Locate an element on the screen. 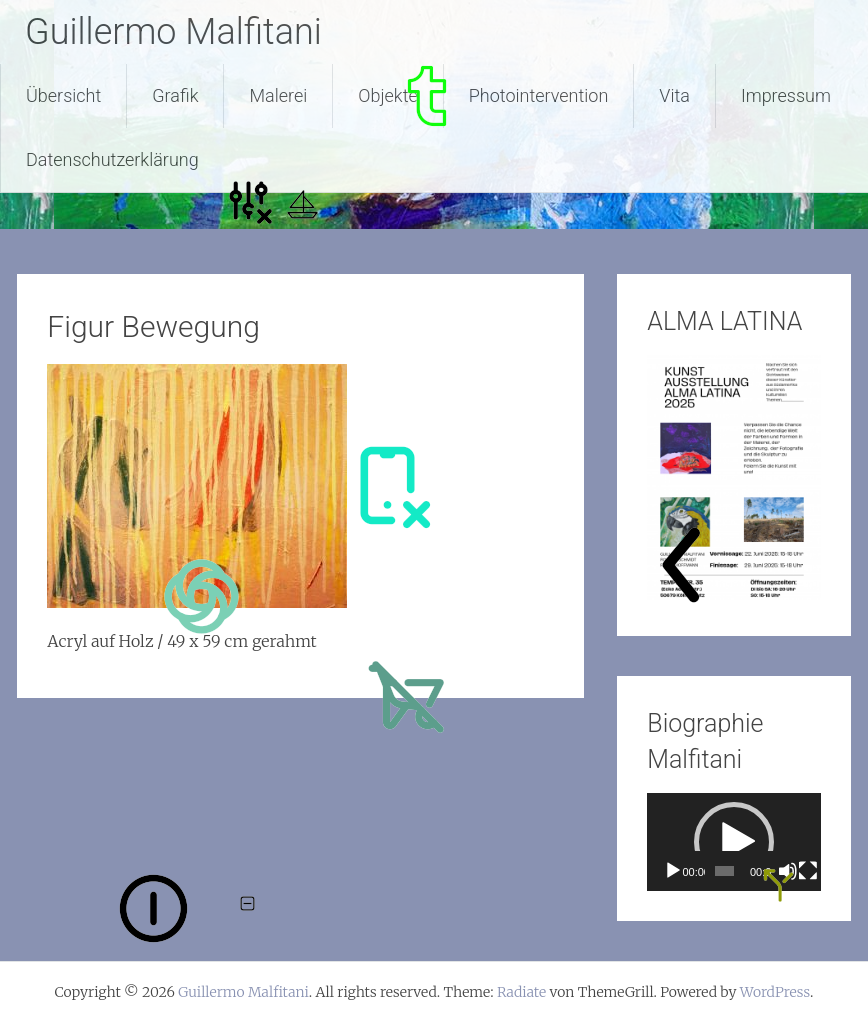 The image size is (868, 1023). flat dry laundry care instruction is located at coordinates (247, 903).